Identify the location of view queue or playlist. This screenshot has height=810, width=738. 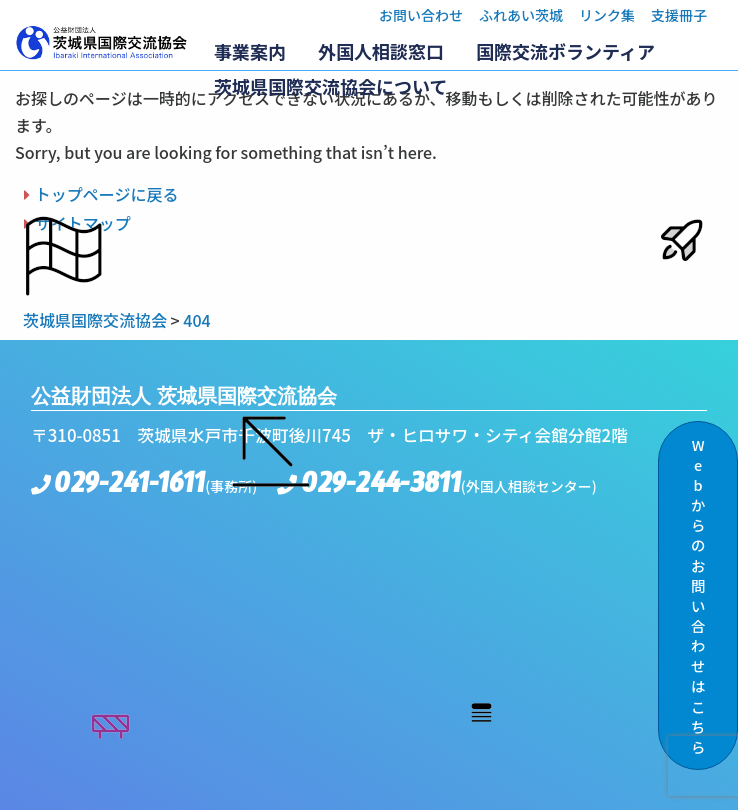
(481, 712).